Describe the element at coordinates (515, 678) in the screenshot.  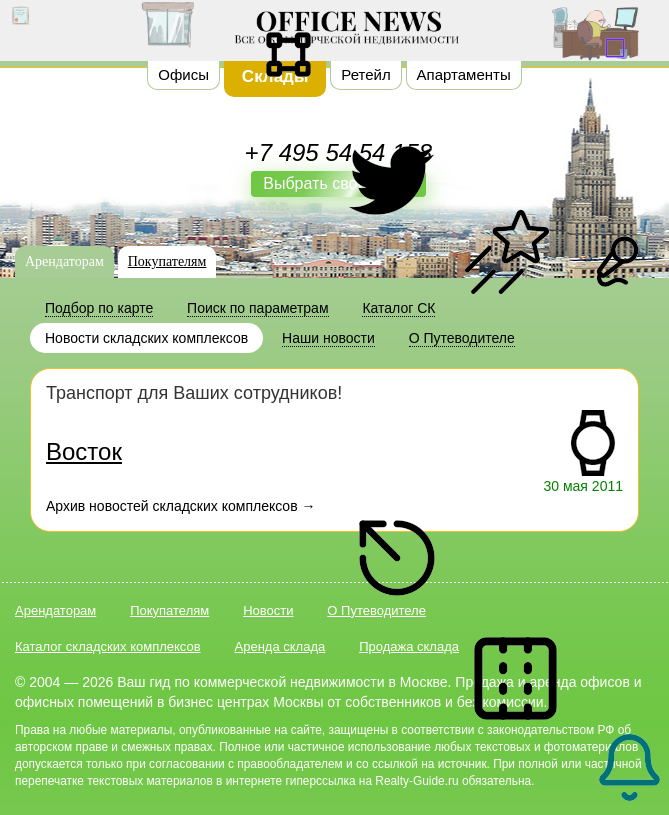
I see `toggle split panel view` at that location.